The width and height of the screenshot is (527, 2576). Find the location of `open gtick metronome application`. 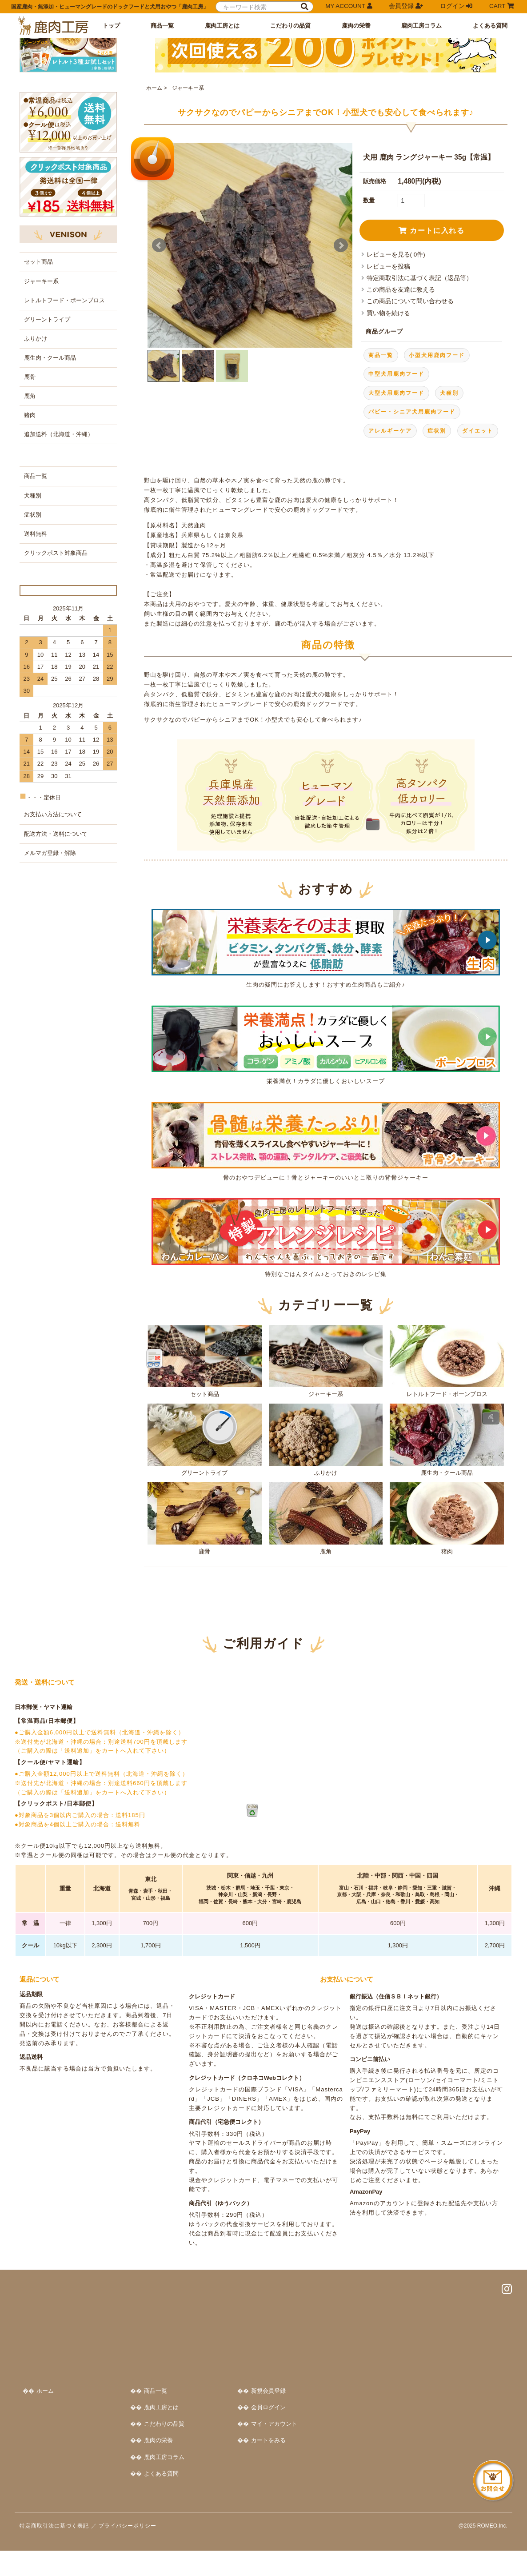

open gtick metronome application is located at coordinates (152, 159).